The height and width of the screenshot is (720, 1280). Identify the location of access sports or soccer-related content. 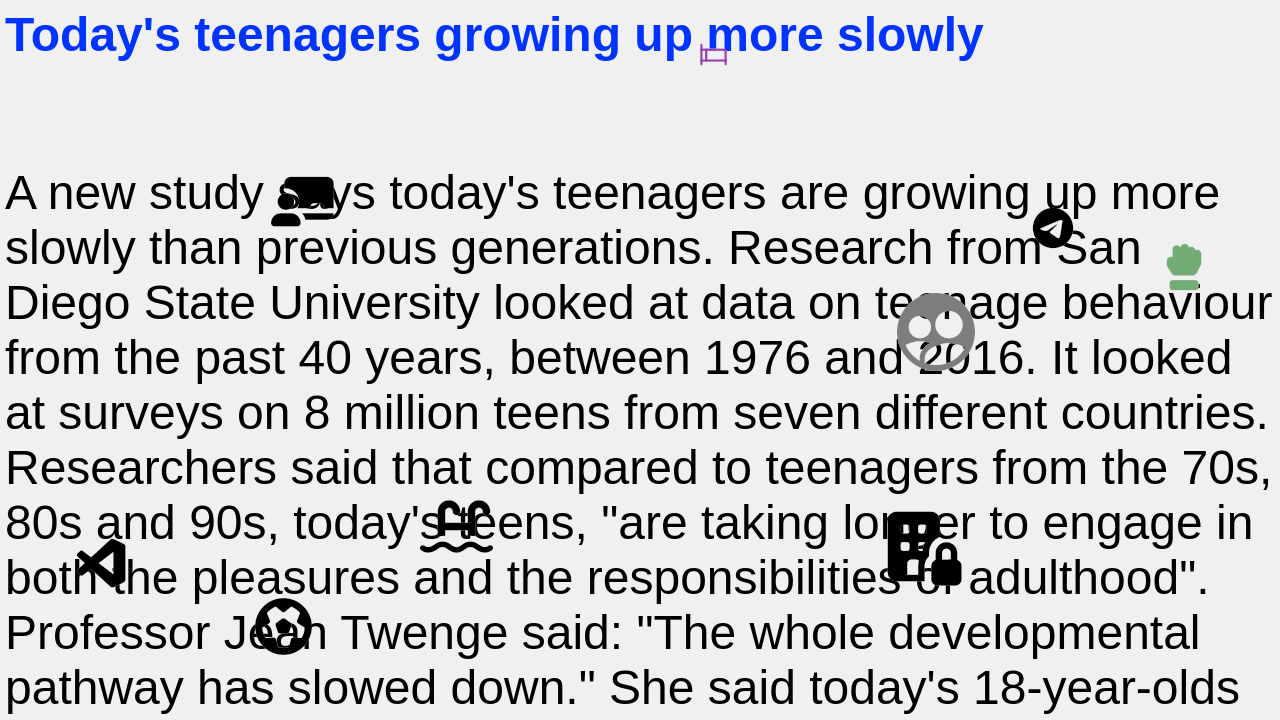
(283, 626).